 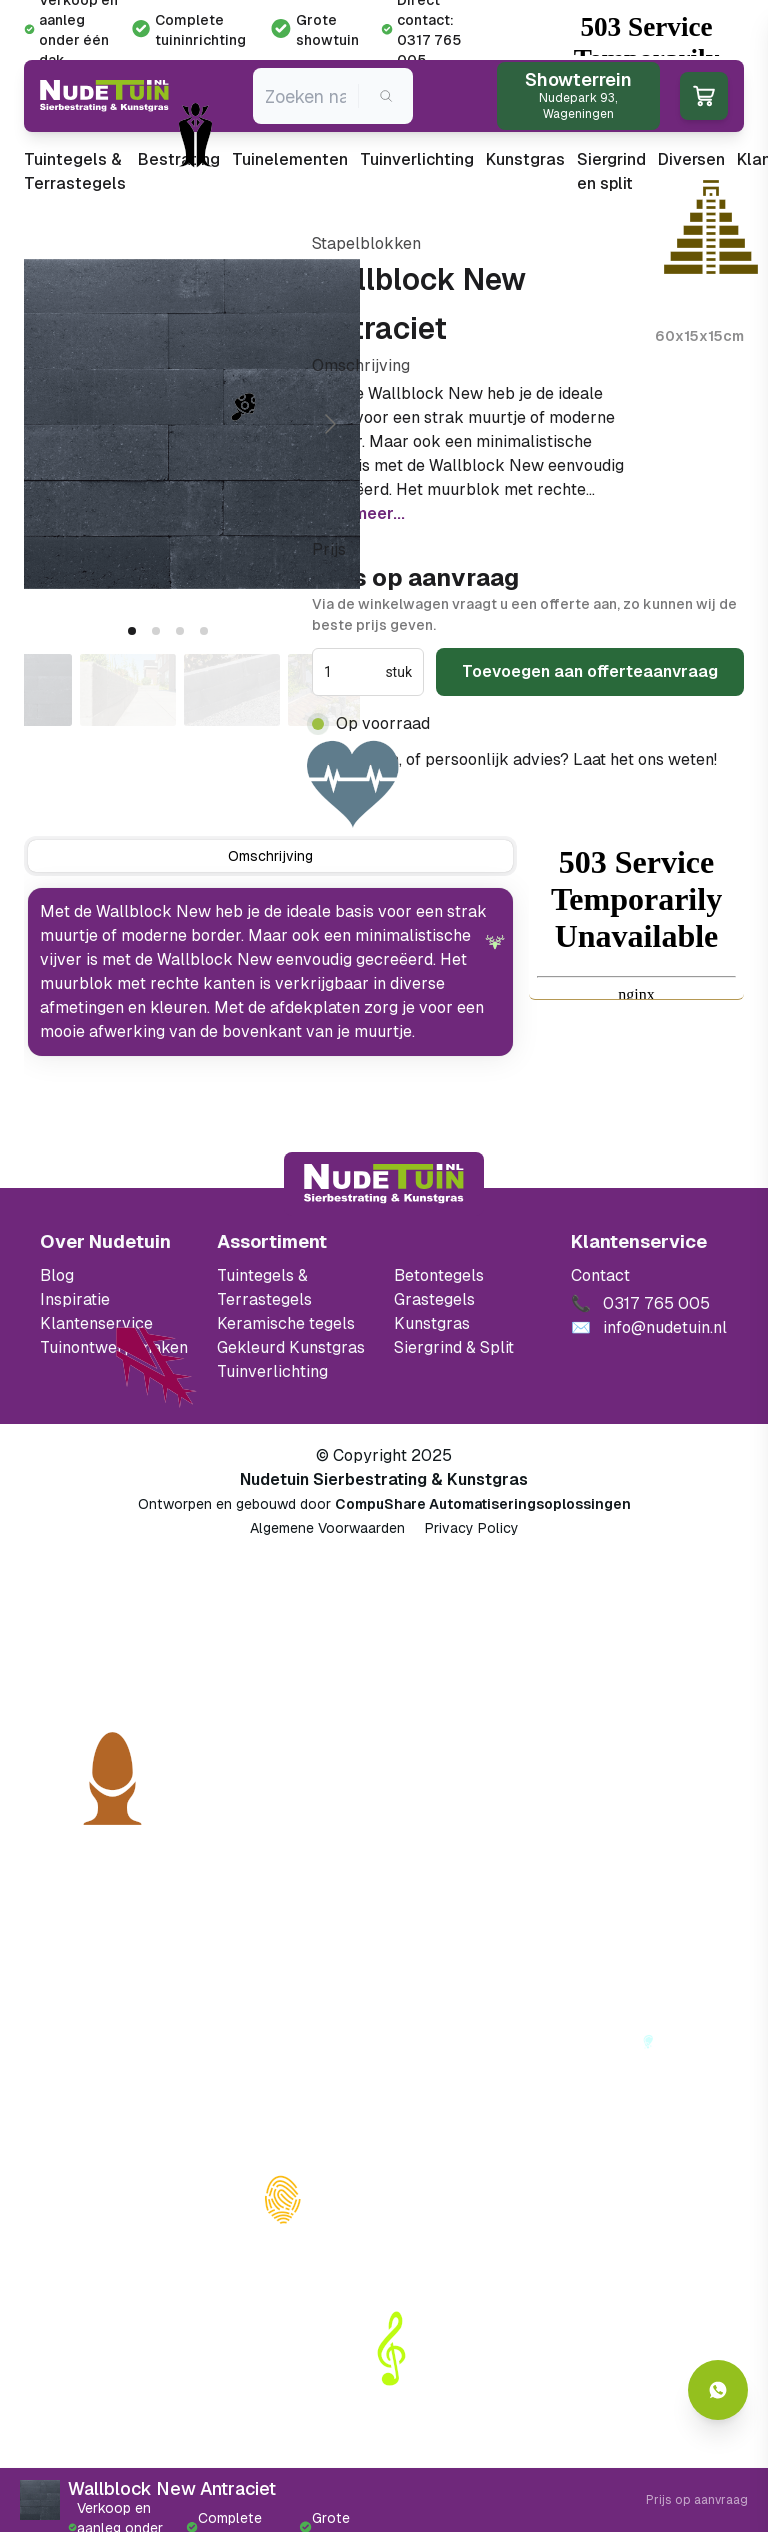 What do you see at coordinates (155, 1367) in the screenshot?
I see `select spiked tail attack for creature` at bounding box center [155, 1367].